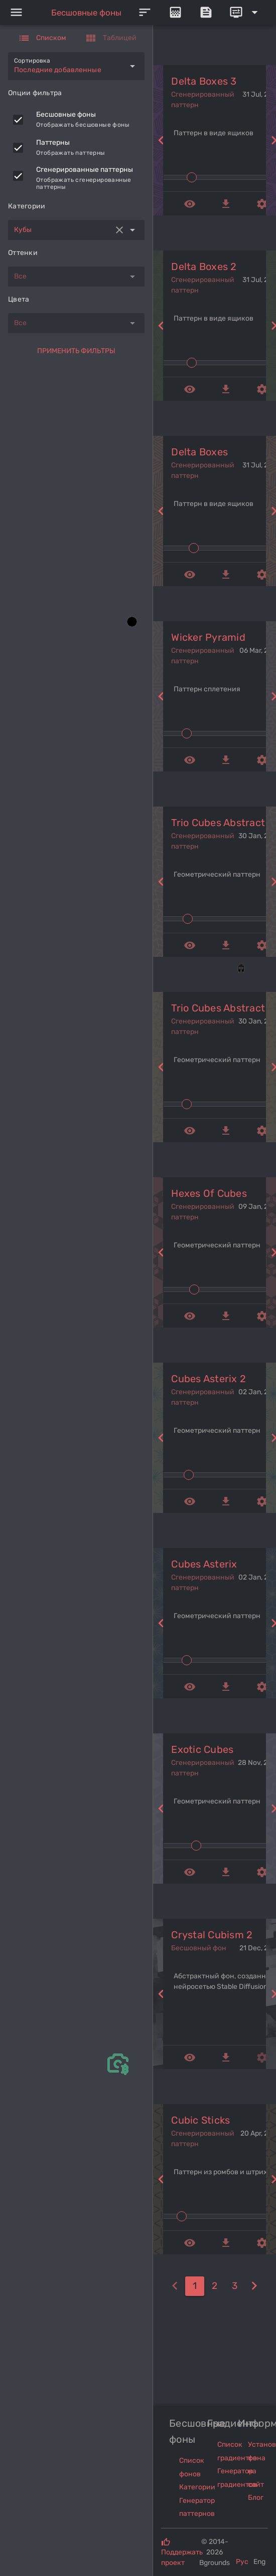 The image size is (276, 2576). Describe the element at coordinates (118, 2063) in the screenshot. I see `capture or scan bitcoin QR codes` at that location.